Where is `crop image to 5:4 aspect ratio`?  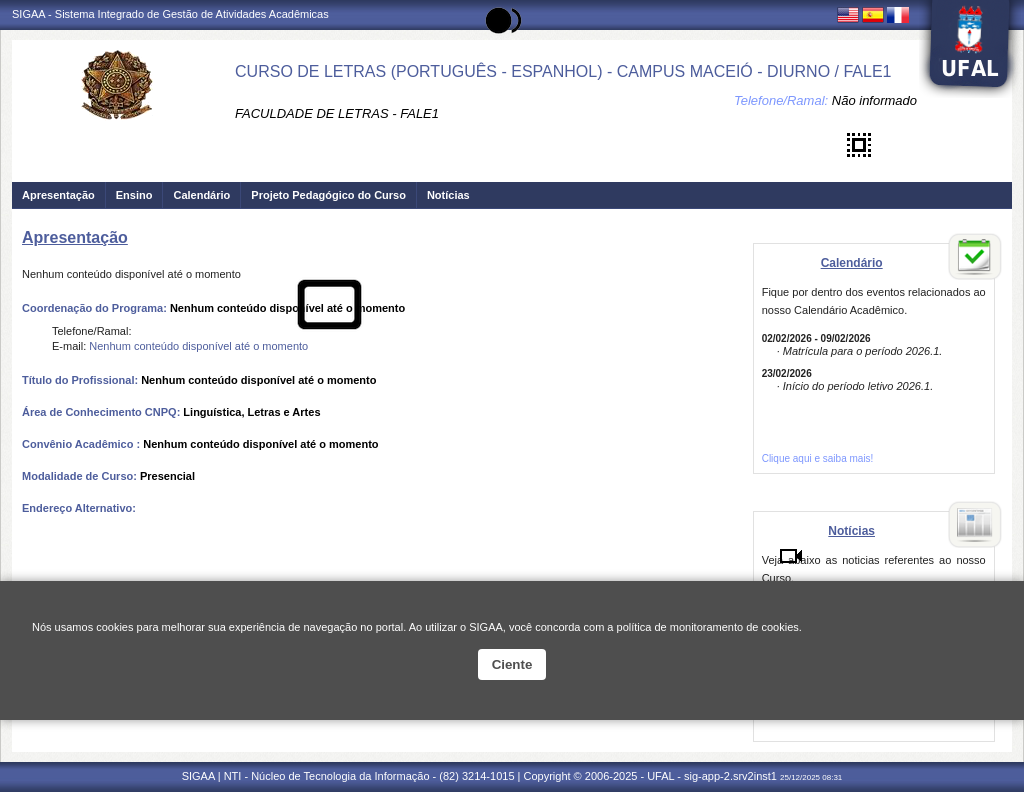 crop image to 5:4 aspect ratio is located at coordinates (329, 304).